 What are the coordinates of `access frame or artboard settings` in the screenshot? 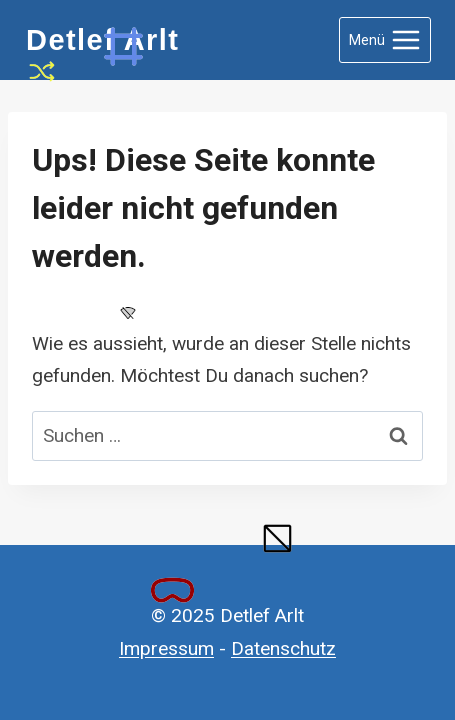 It's located at (123, 46).